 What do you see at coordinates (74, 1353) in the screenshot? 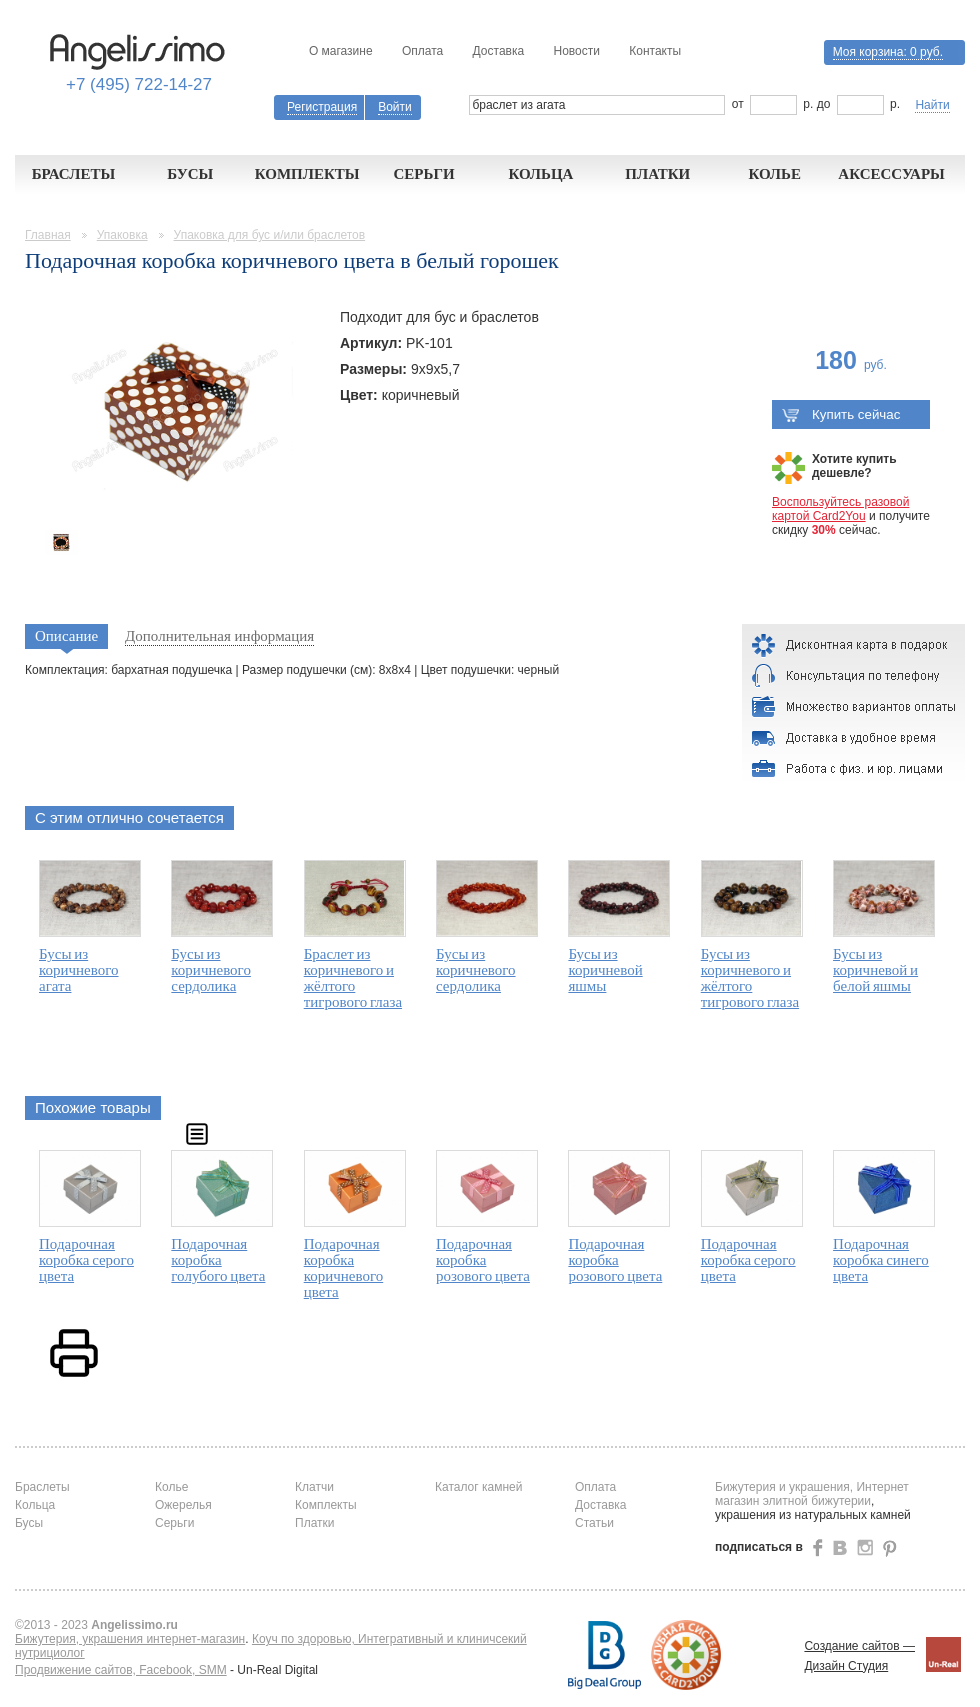
I see `print the current document` at bounding box center [74, 1353].